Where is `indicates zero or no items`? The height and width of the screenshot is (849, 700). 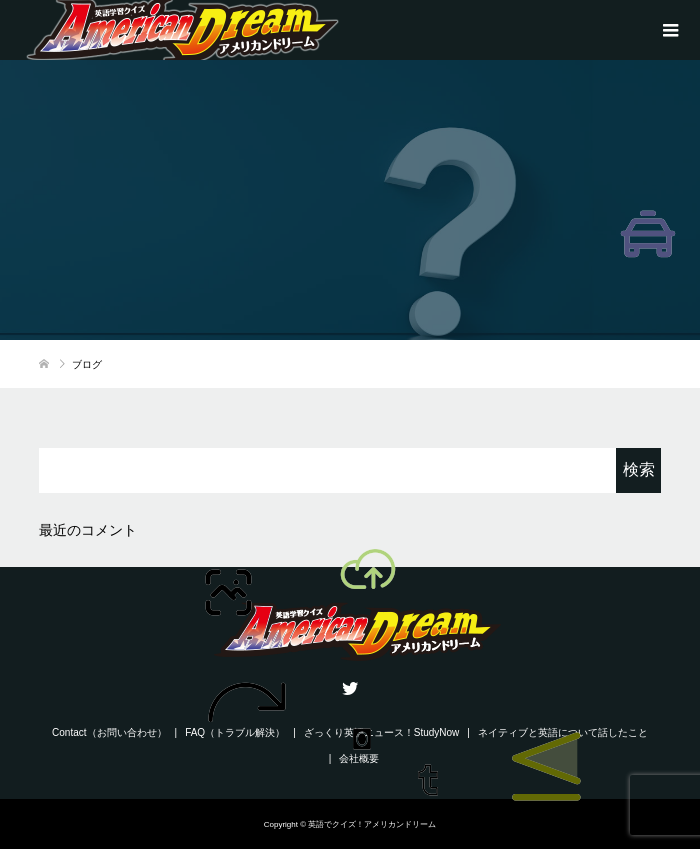 indicates zero or no items is located at coordinates (362, 739).